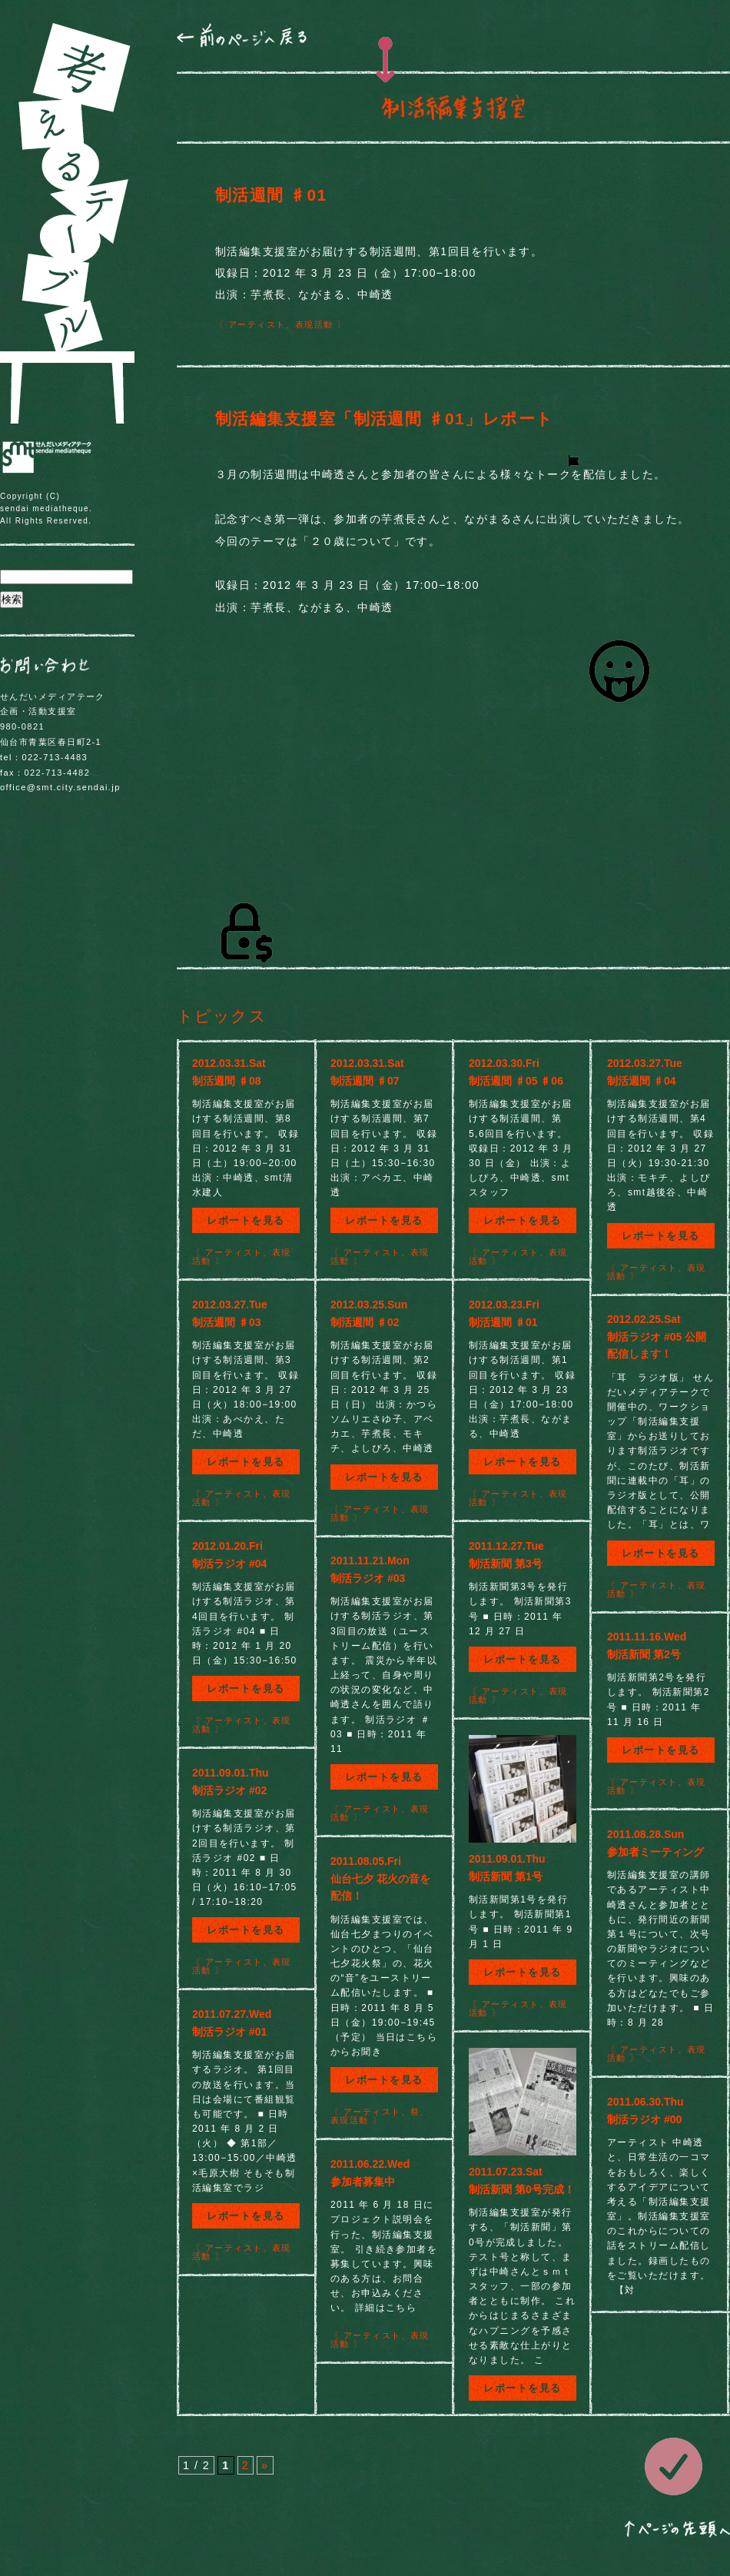  What do you see at coordinates (385, 59) in the screenshot?
I see `scroll down or view more content` at bounding box center [385, 59].